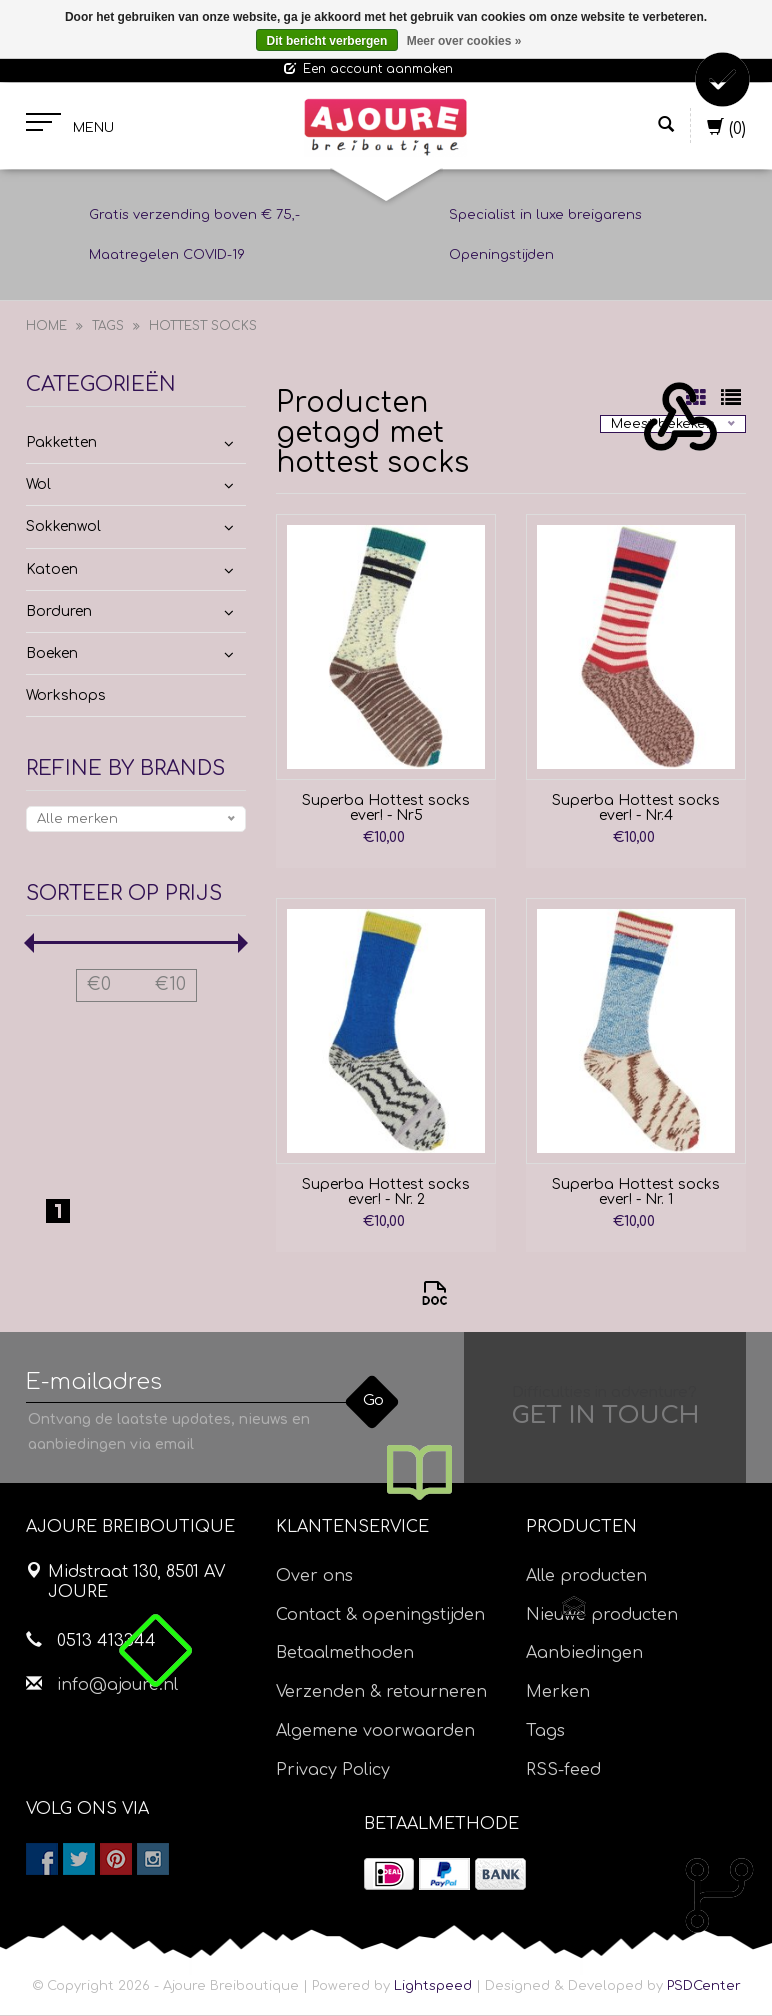 This screenshot has height=2016, width=772. Describe the element at coordinates (719, 1895) in the screenshot. I see `view repository branches` at that location.